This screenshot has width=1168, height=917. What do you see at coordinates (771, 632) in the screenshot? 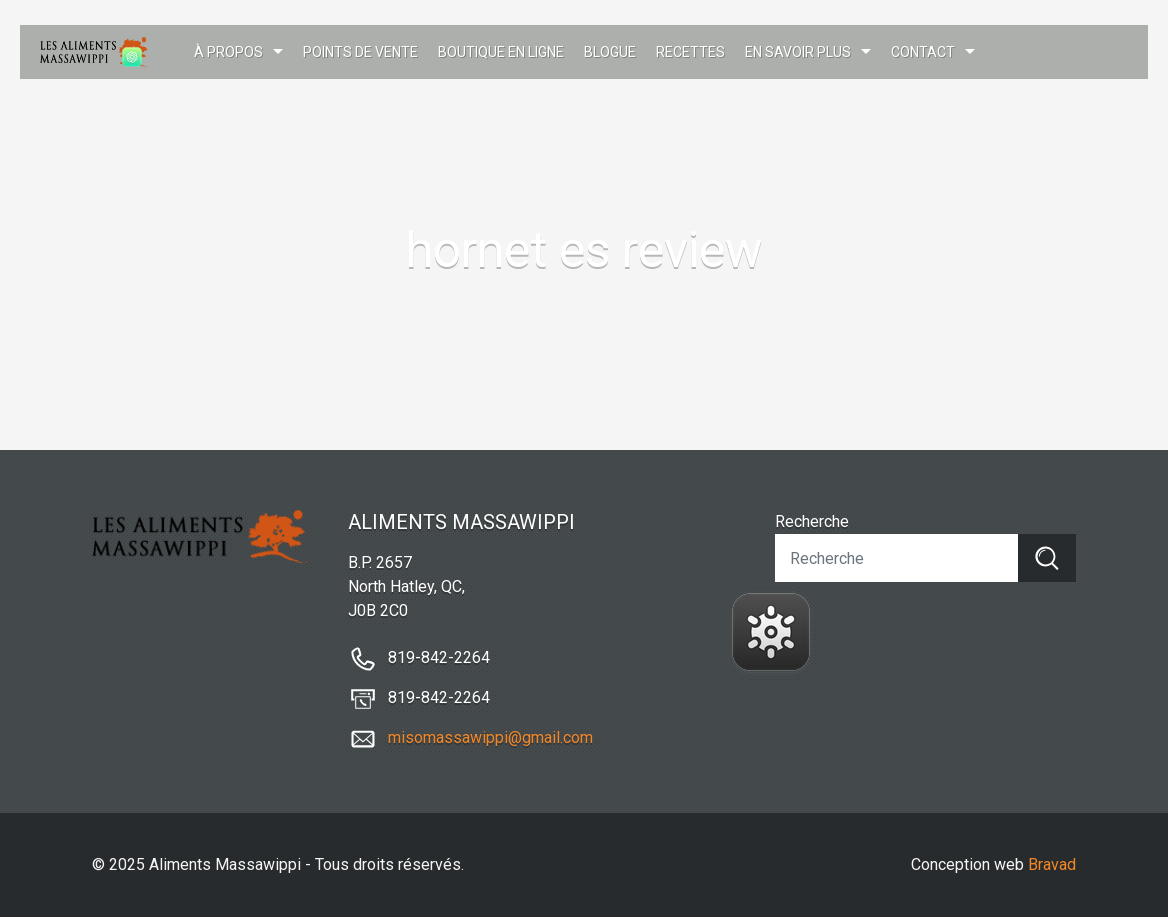
I see `open gnome mines game` at bounding box center [771, 632].